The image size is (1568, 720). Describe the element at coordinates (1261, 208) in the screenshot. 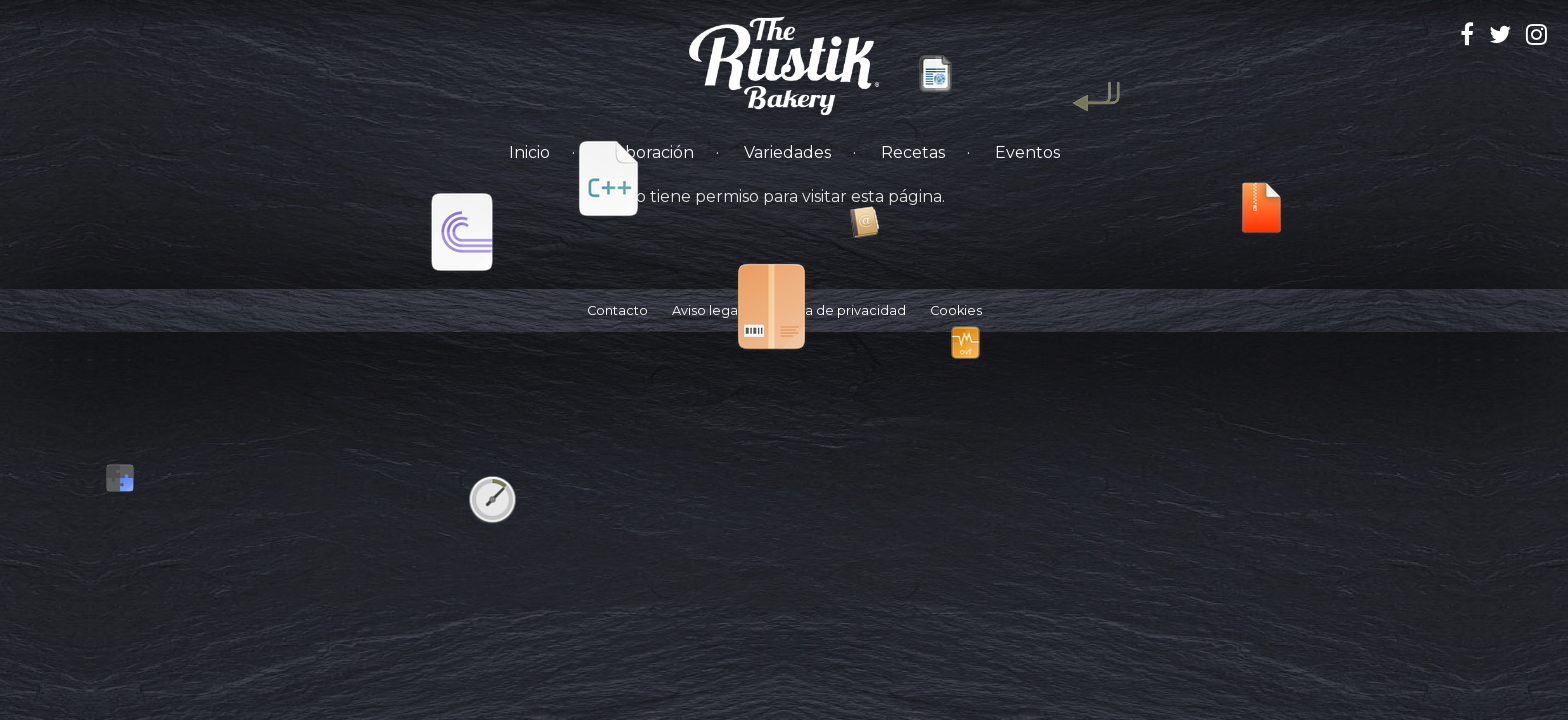

I see `a compressed tzo archive file` at that location.